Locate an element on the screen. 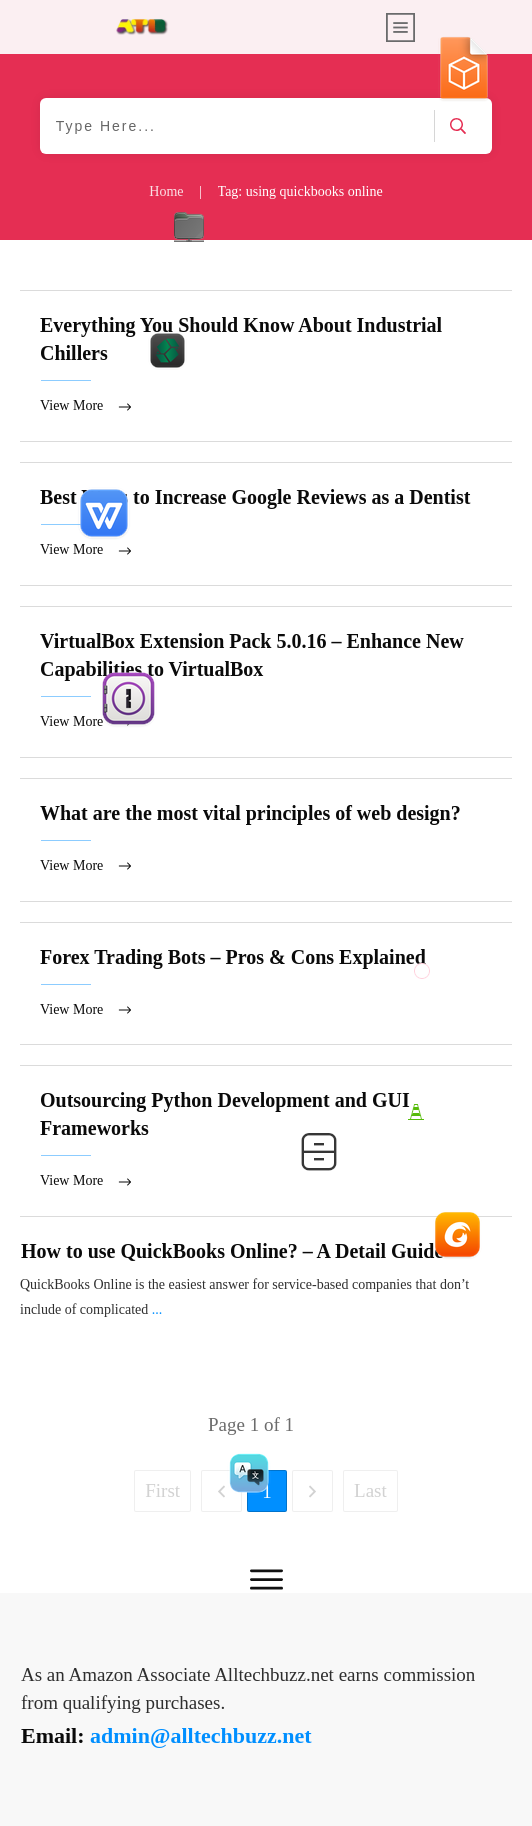 The image size is (532, 1826). open VLC media player is located at coordinates (416, 1112).